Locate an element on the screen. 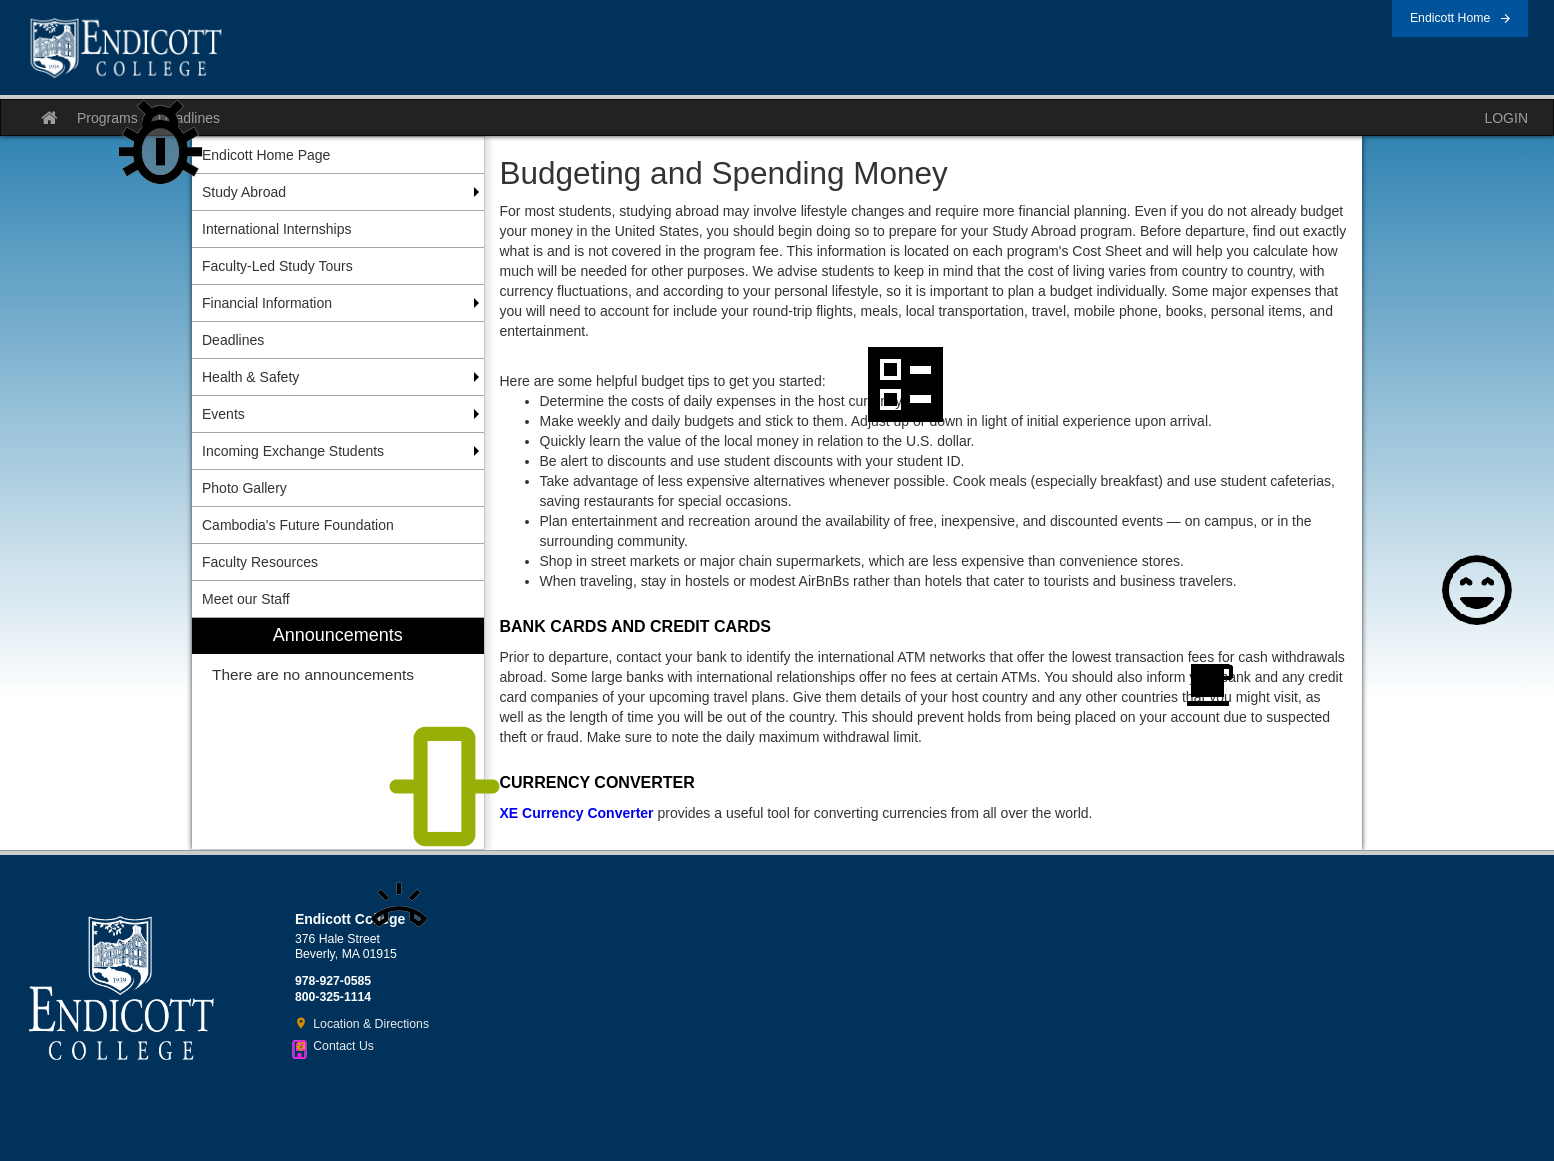  rate your experience as very satisfied is located at coordinates (1477, 590).